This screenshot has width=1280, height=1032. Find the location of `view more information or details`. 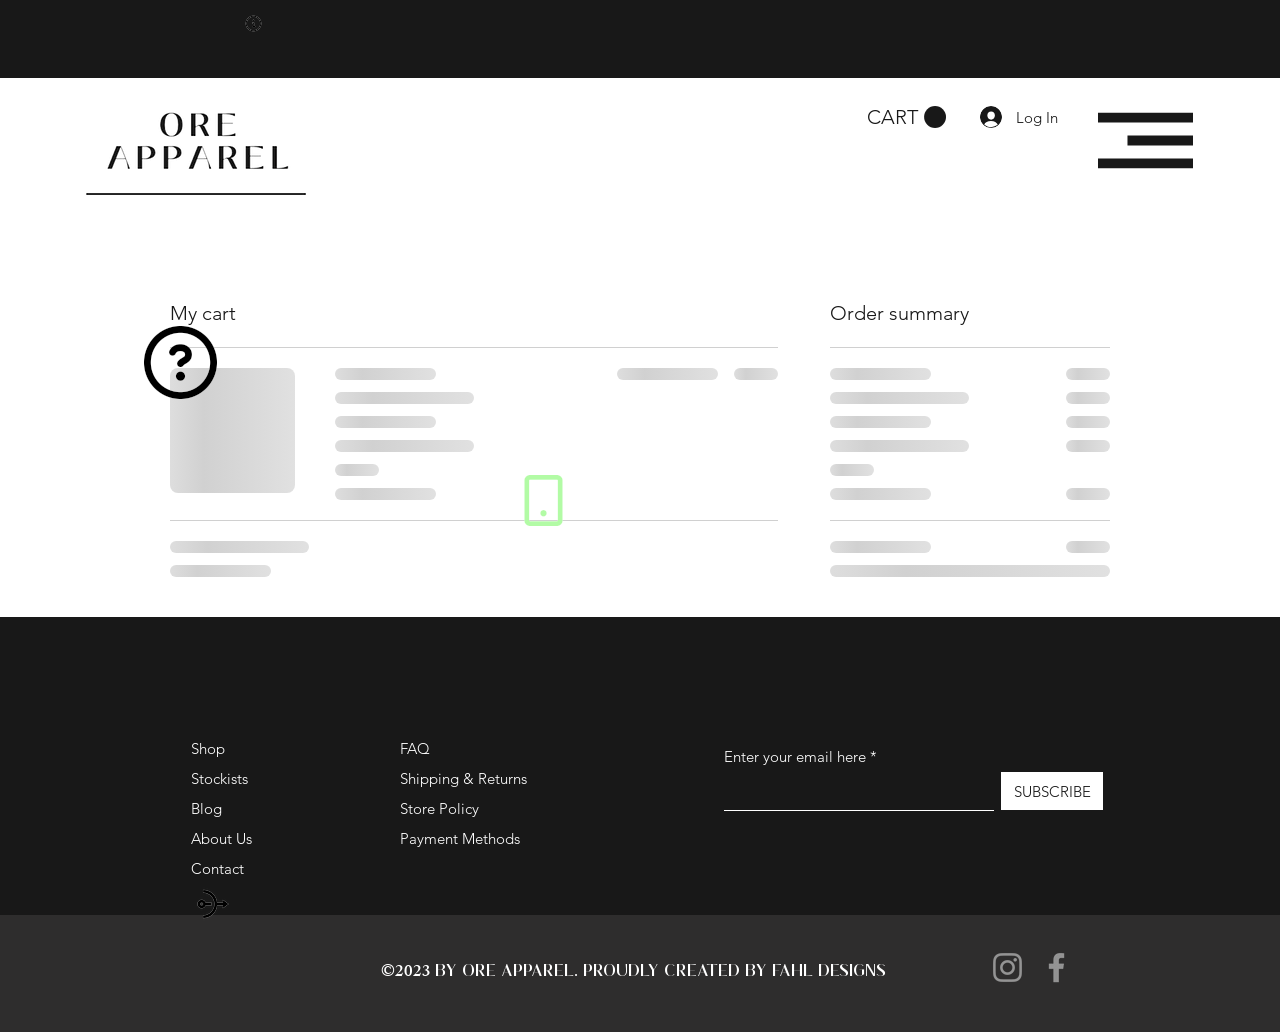

view more information or details is located at coordinates (253, 23).